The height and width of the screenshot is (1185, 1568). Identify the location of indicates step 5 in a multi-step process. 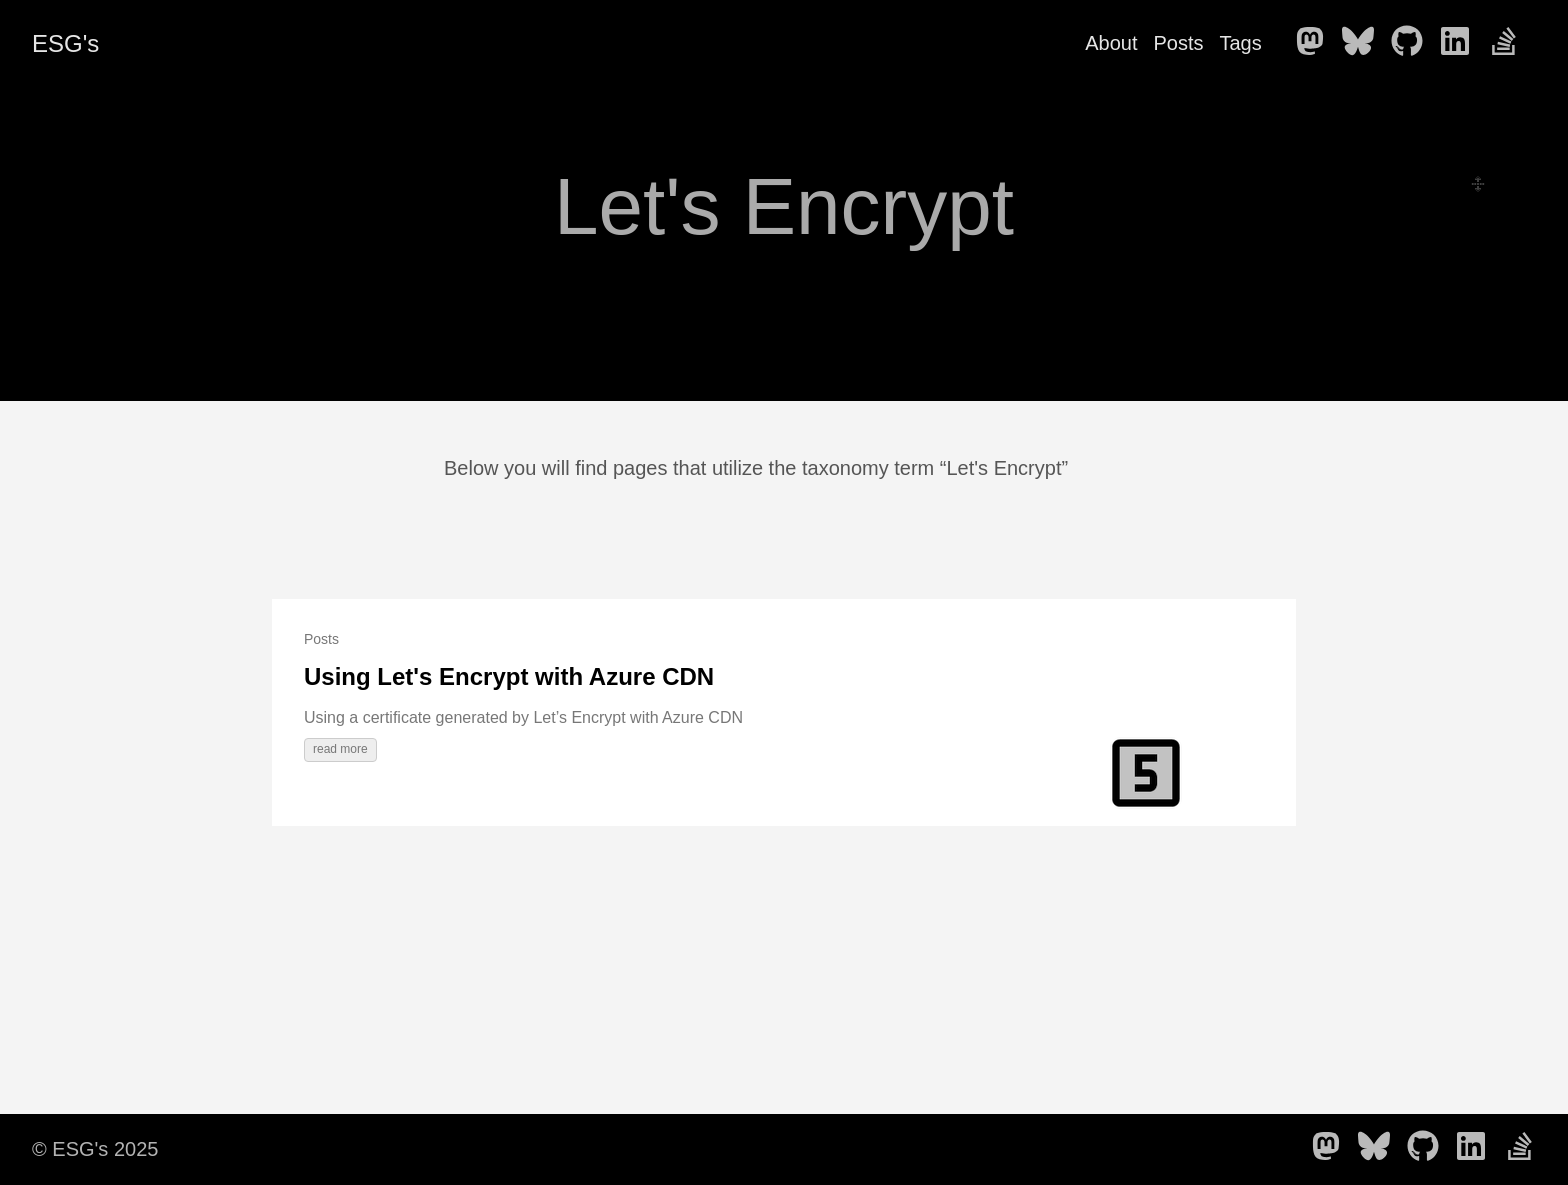
(1146, 773).